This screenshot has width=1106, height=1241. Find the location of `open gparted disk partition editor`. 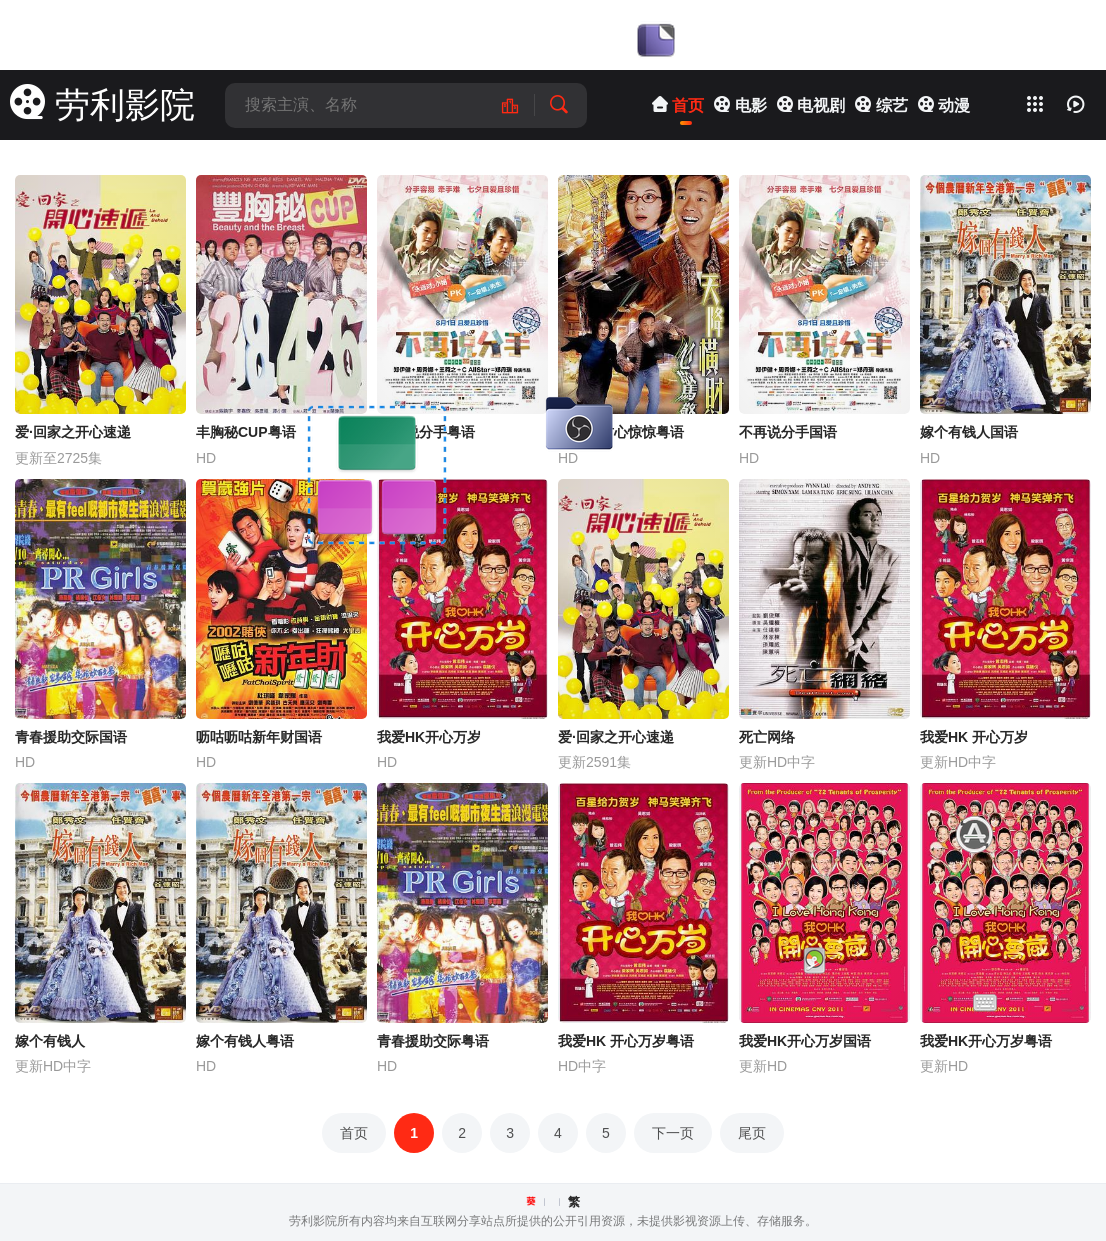

open gparted disk partition editor is located at coordinates (814, 960).